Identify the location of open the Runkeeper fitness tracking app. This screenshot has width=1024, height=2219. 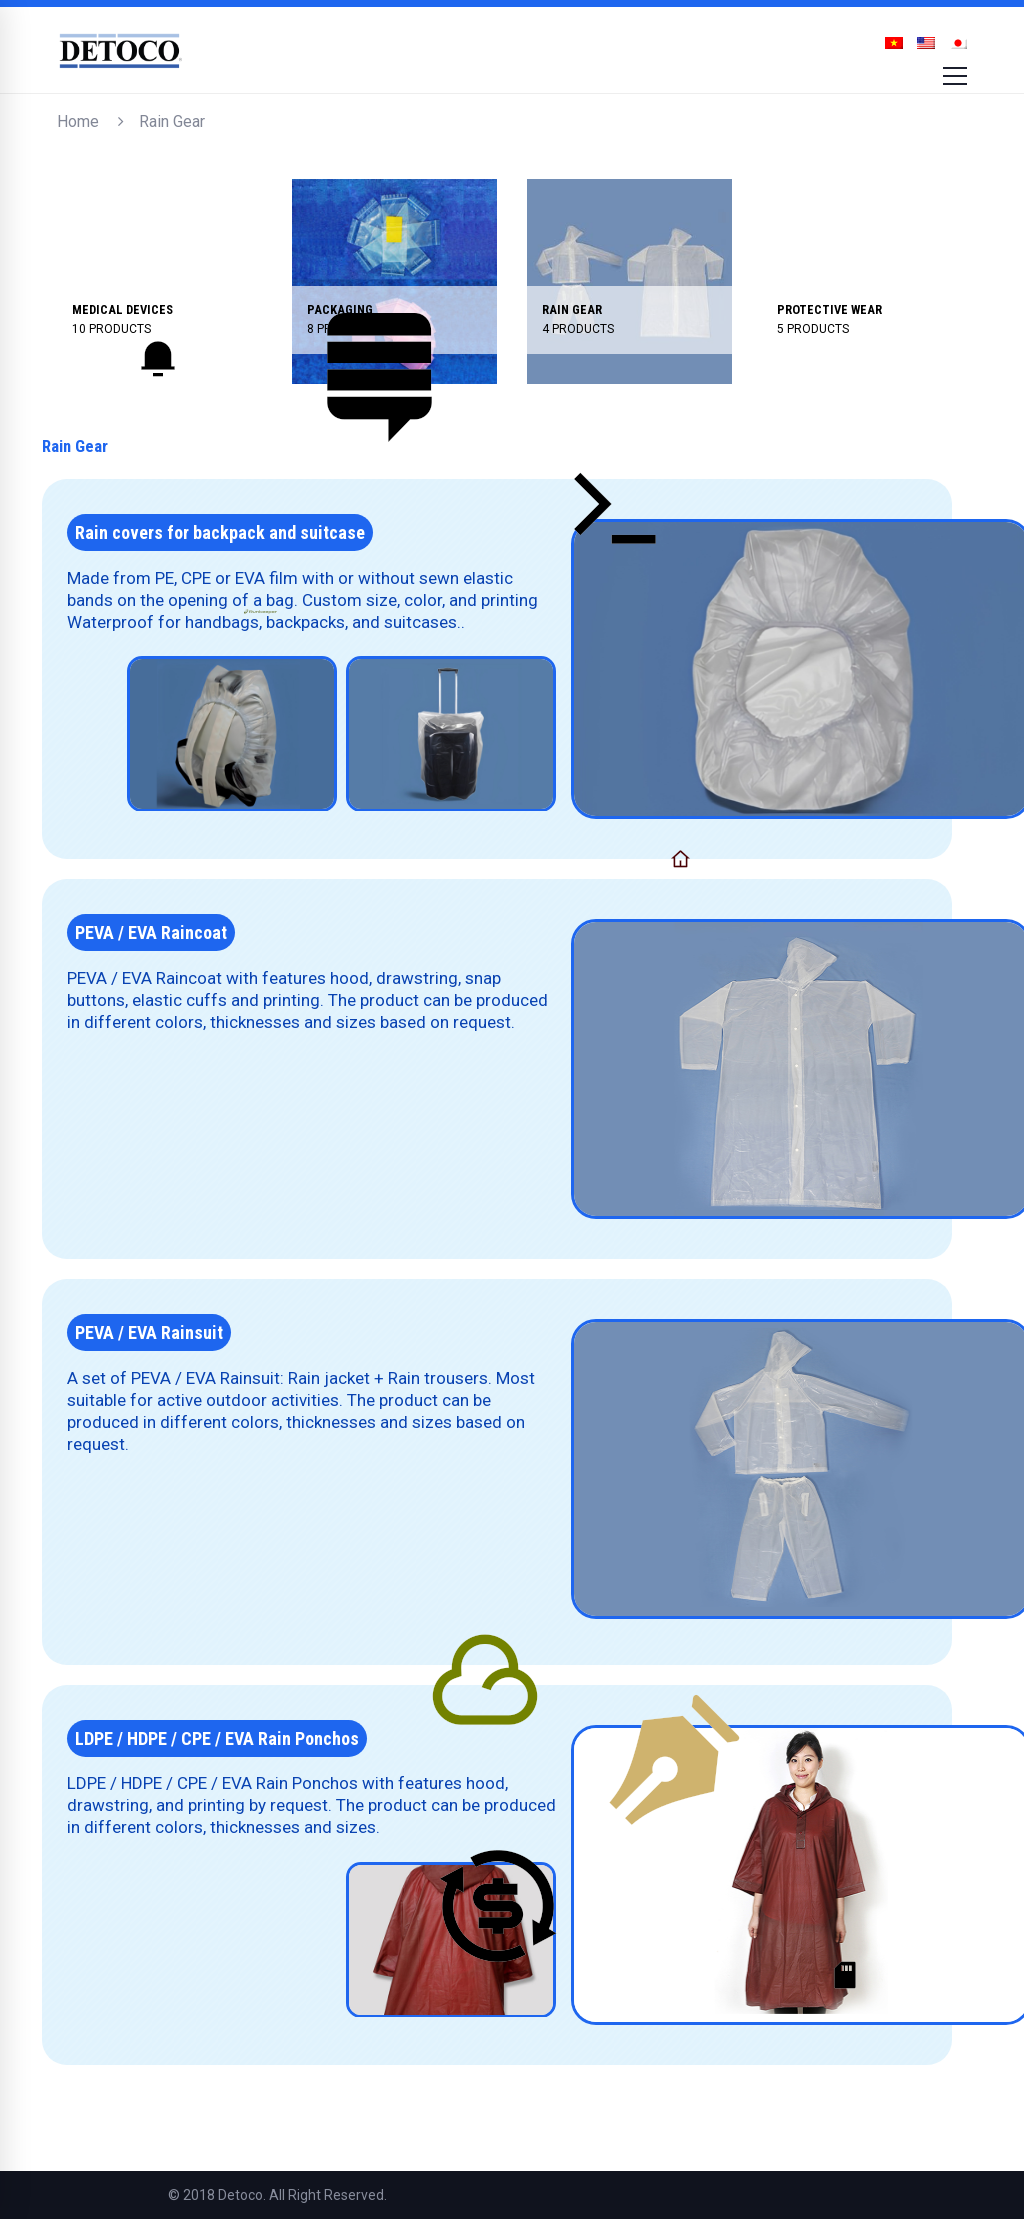
(260, 611).